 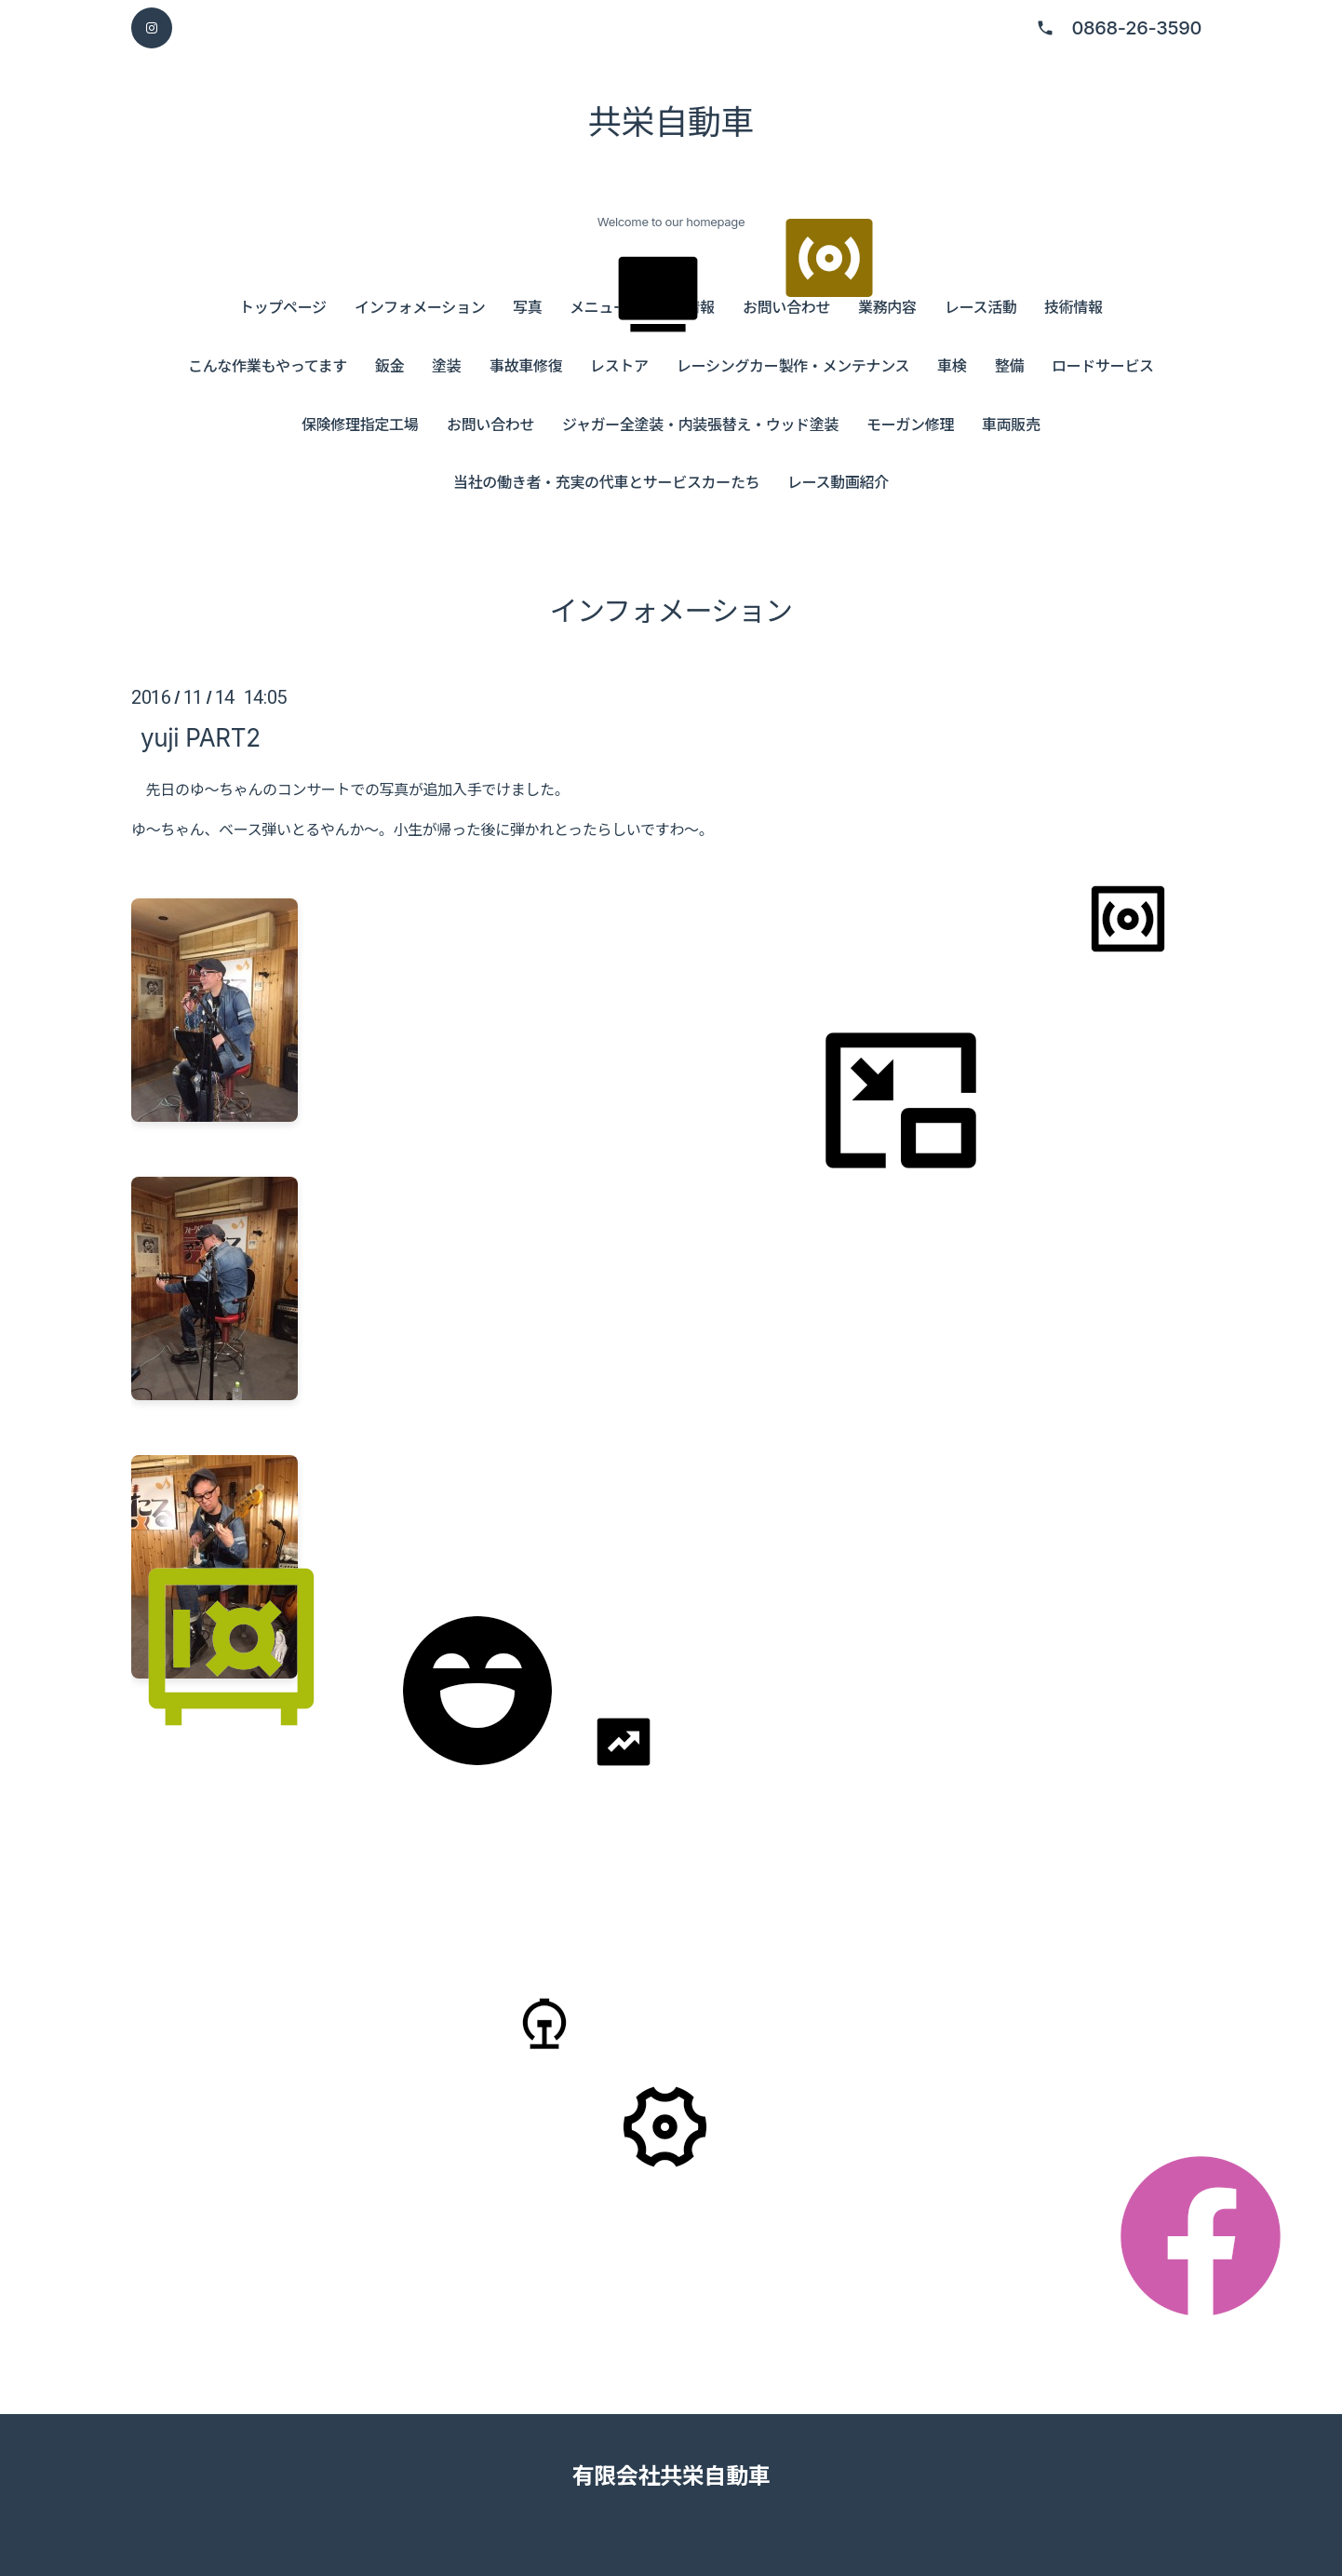 What do you see at coordinates (544, 2025) in the screenshot?
I see `china railway logo` at bounding box center [544, 2025].